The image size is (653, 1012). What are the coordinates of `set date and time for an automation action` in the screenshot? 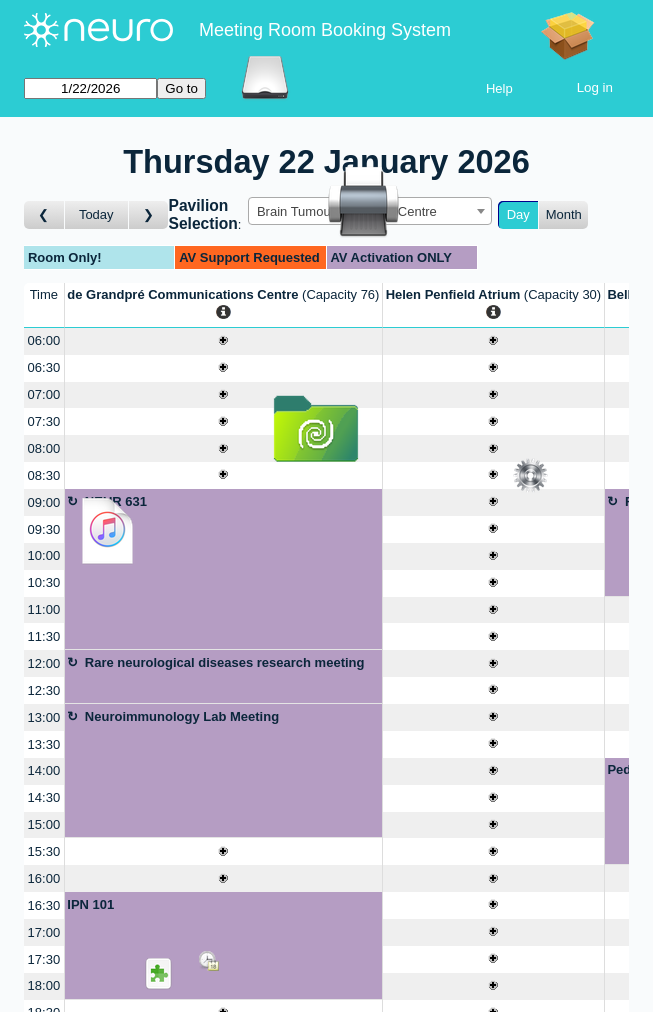 It's located at (209, 961).